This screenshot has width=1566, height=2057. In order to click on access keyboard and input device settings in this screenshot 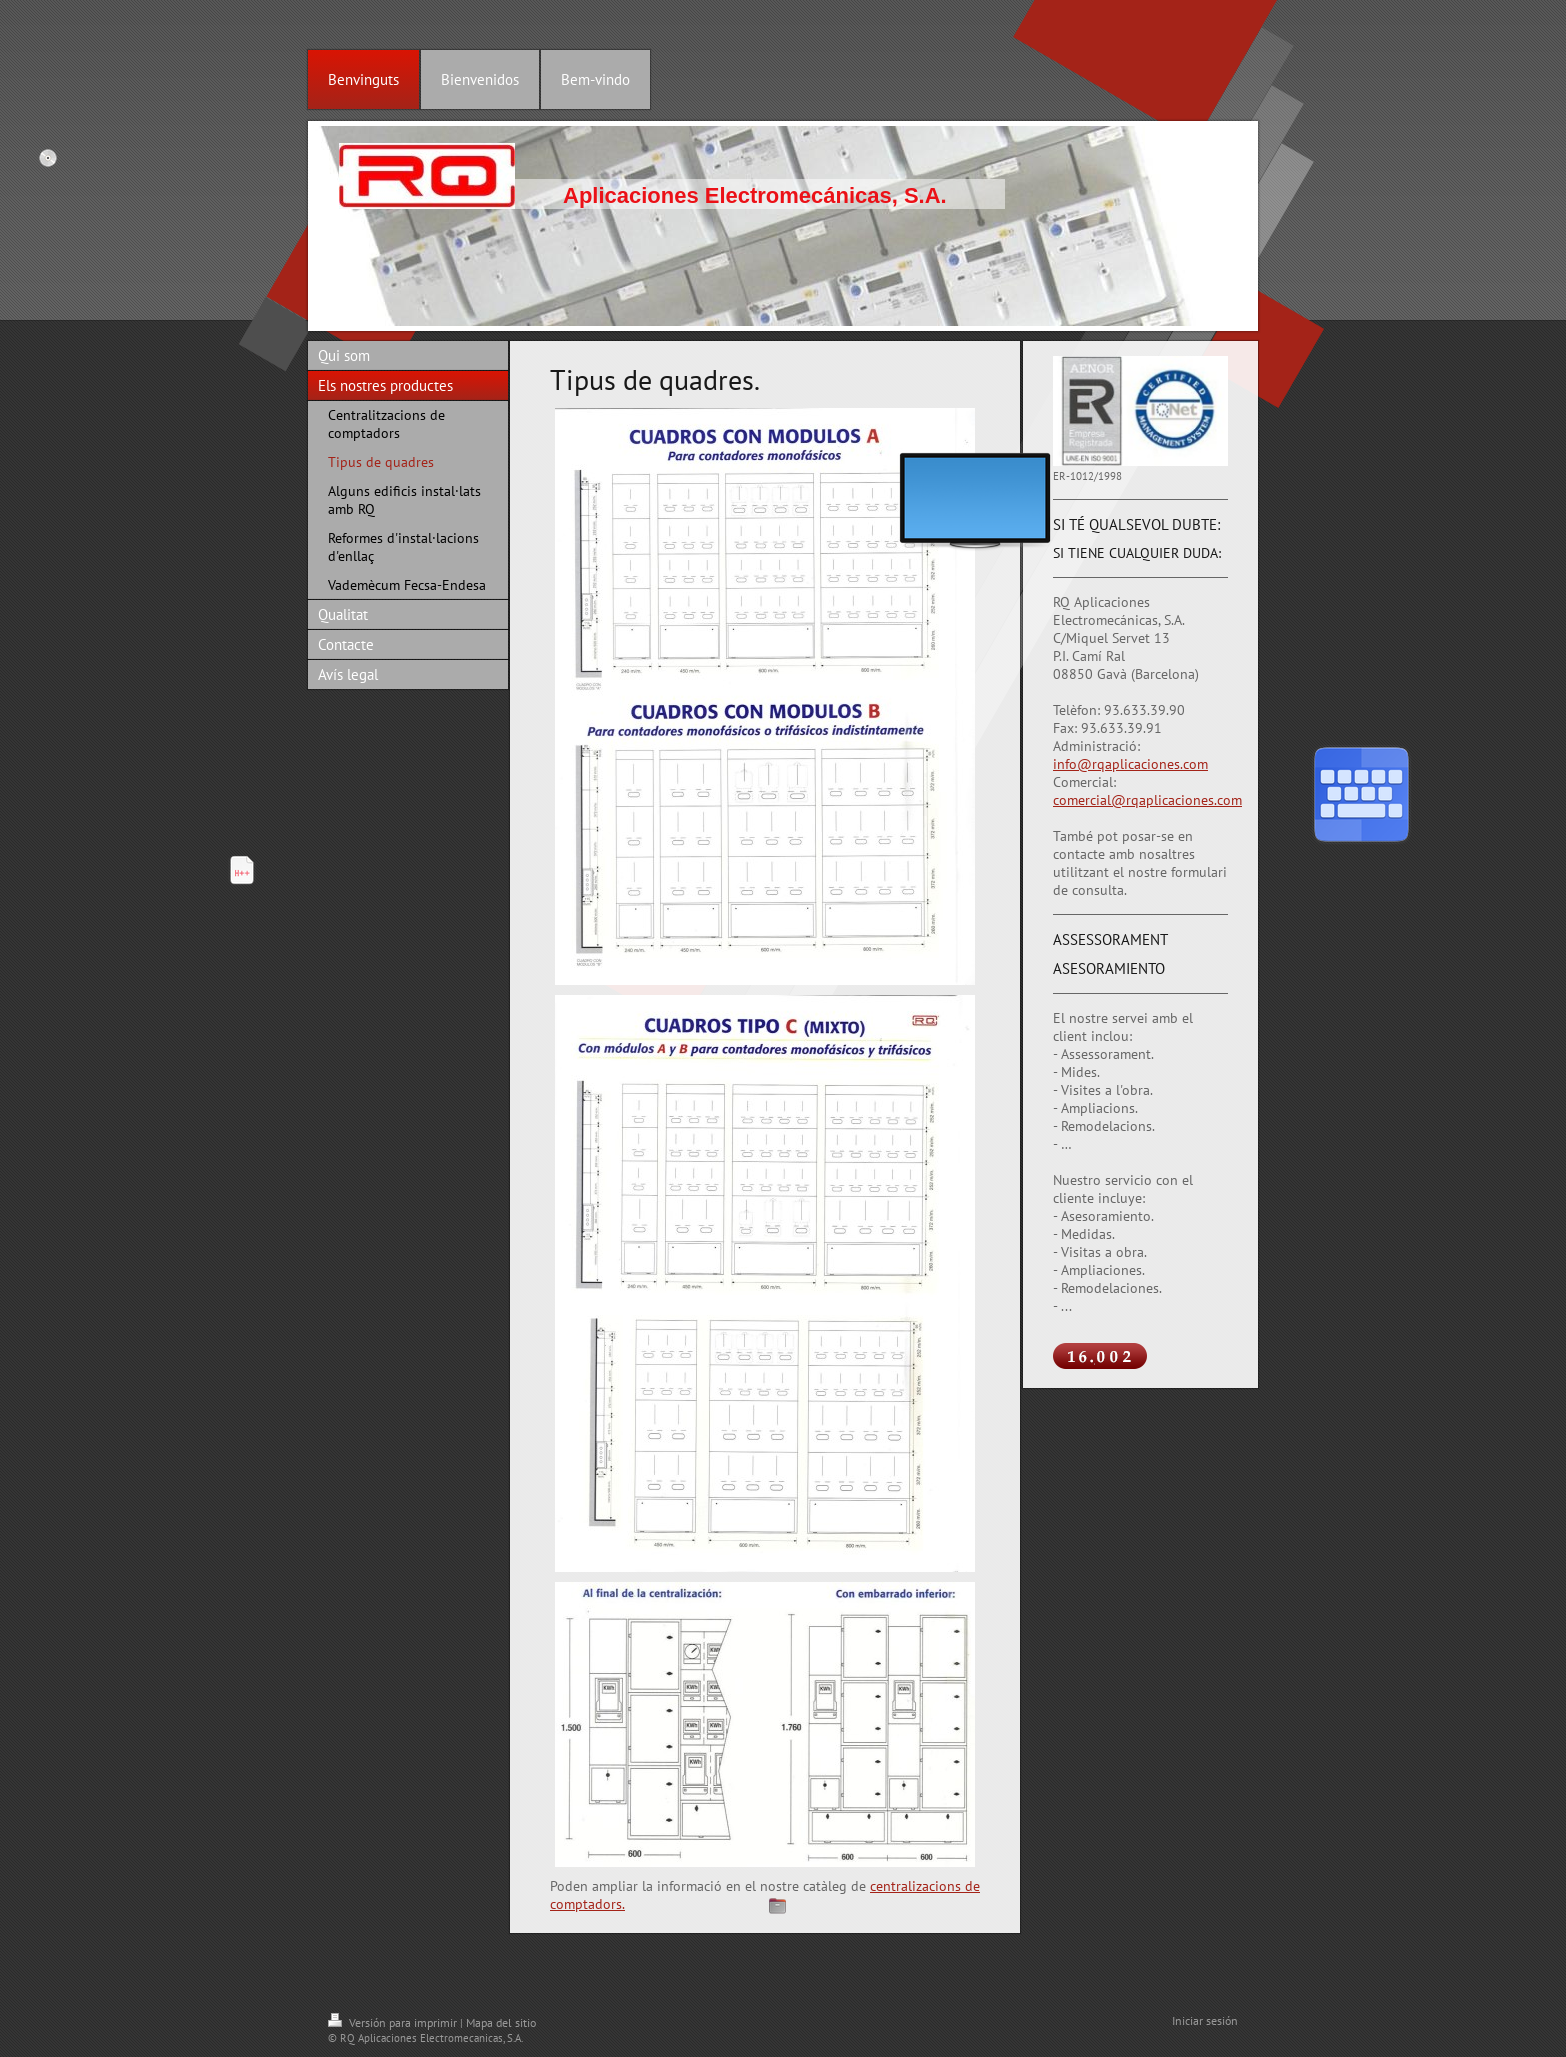, I will do `click(1361, 794)`.